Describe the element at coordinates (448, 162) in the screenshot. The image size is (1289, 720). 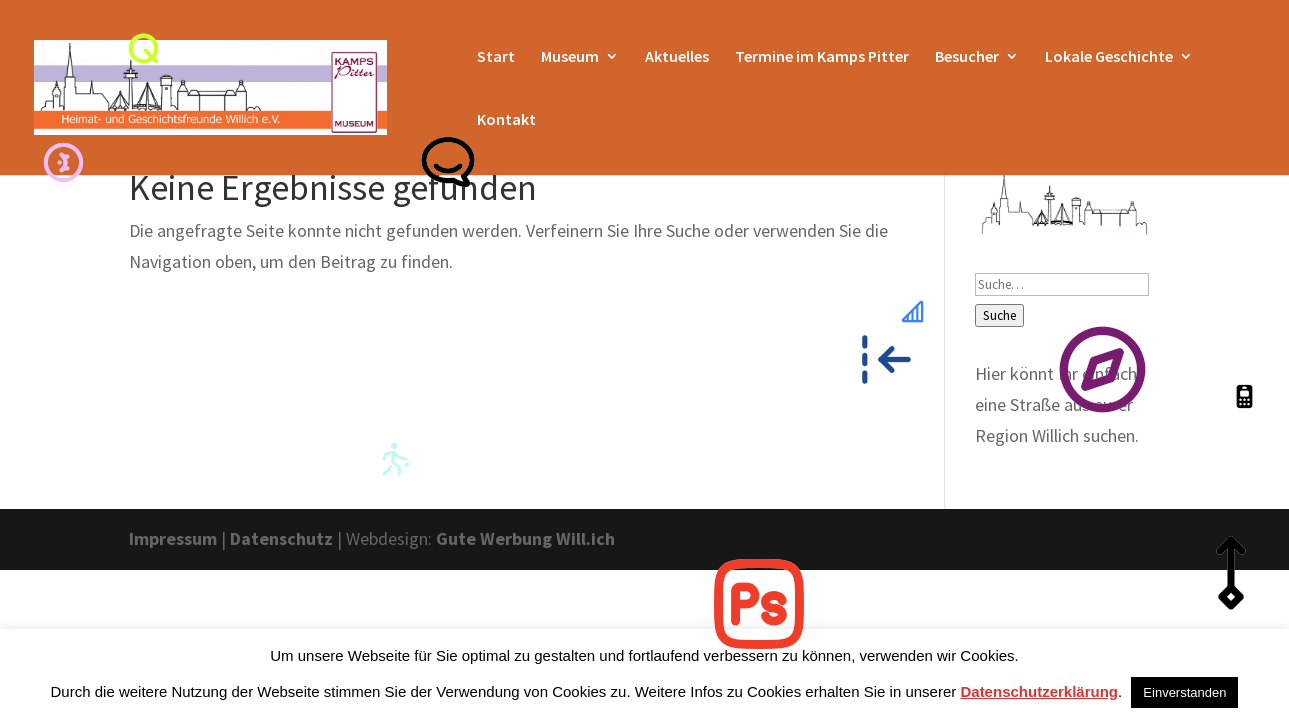
I see `open HipChat messaging app` at that location.